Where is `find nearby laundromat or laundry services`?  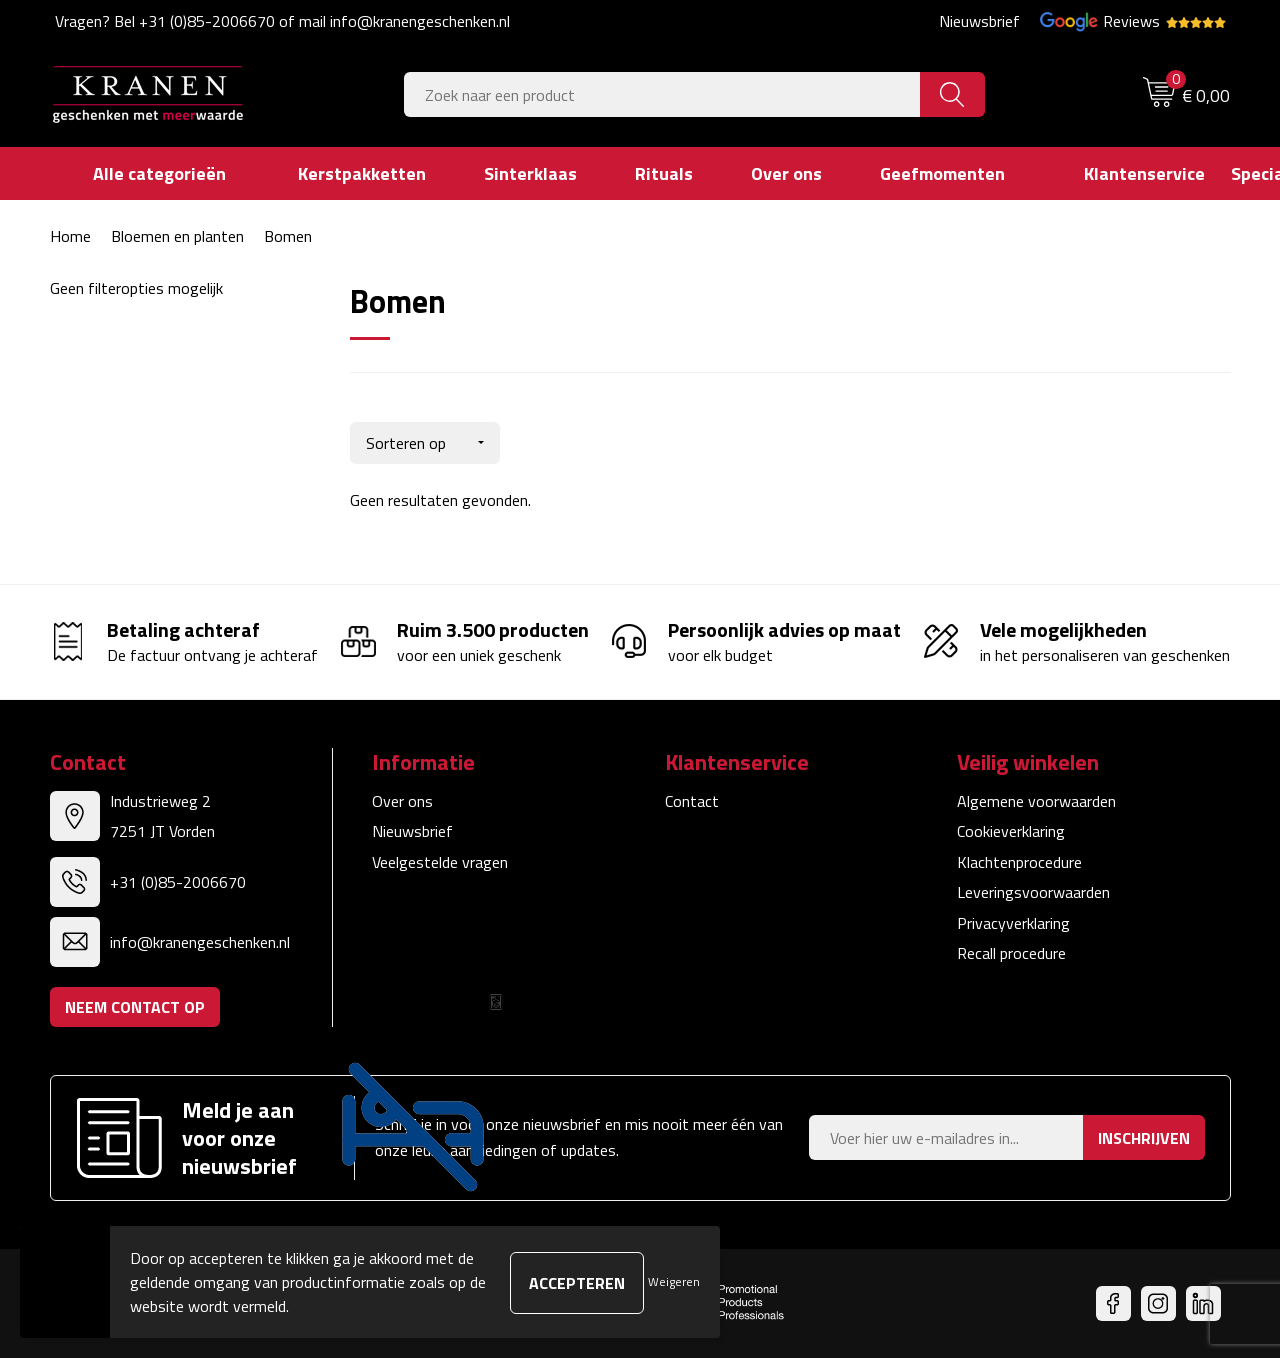 find nearby laundromat or laundry services is located at coordinates (496, 1002).